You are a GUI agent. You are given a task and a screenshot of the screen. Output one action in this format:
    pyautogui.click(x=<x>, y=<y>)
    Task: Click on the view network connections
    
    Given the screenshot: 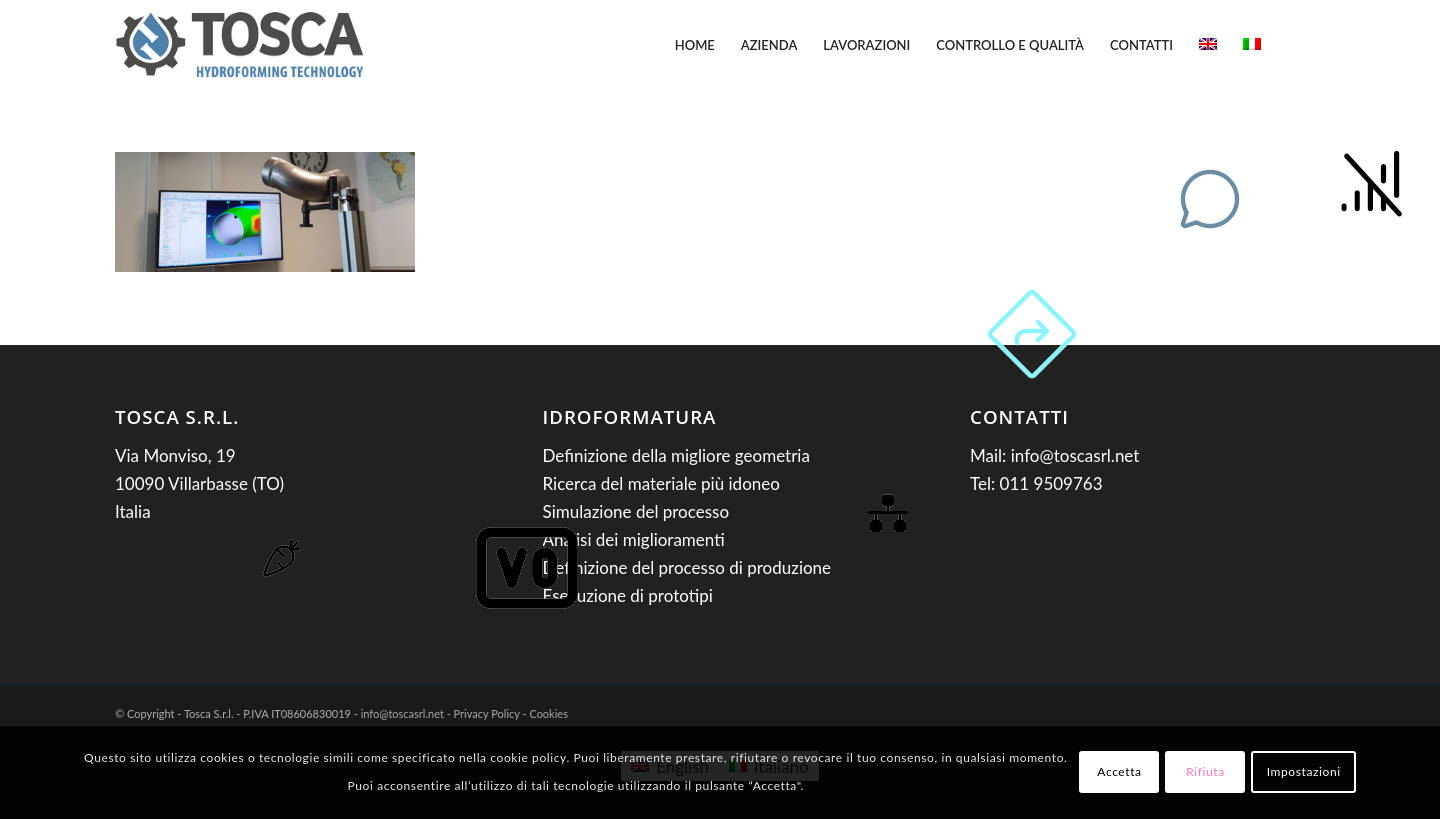 What is the action you would take?
    pyautogui.click(x=888, y=514)
    